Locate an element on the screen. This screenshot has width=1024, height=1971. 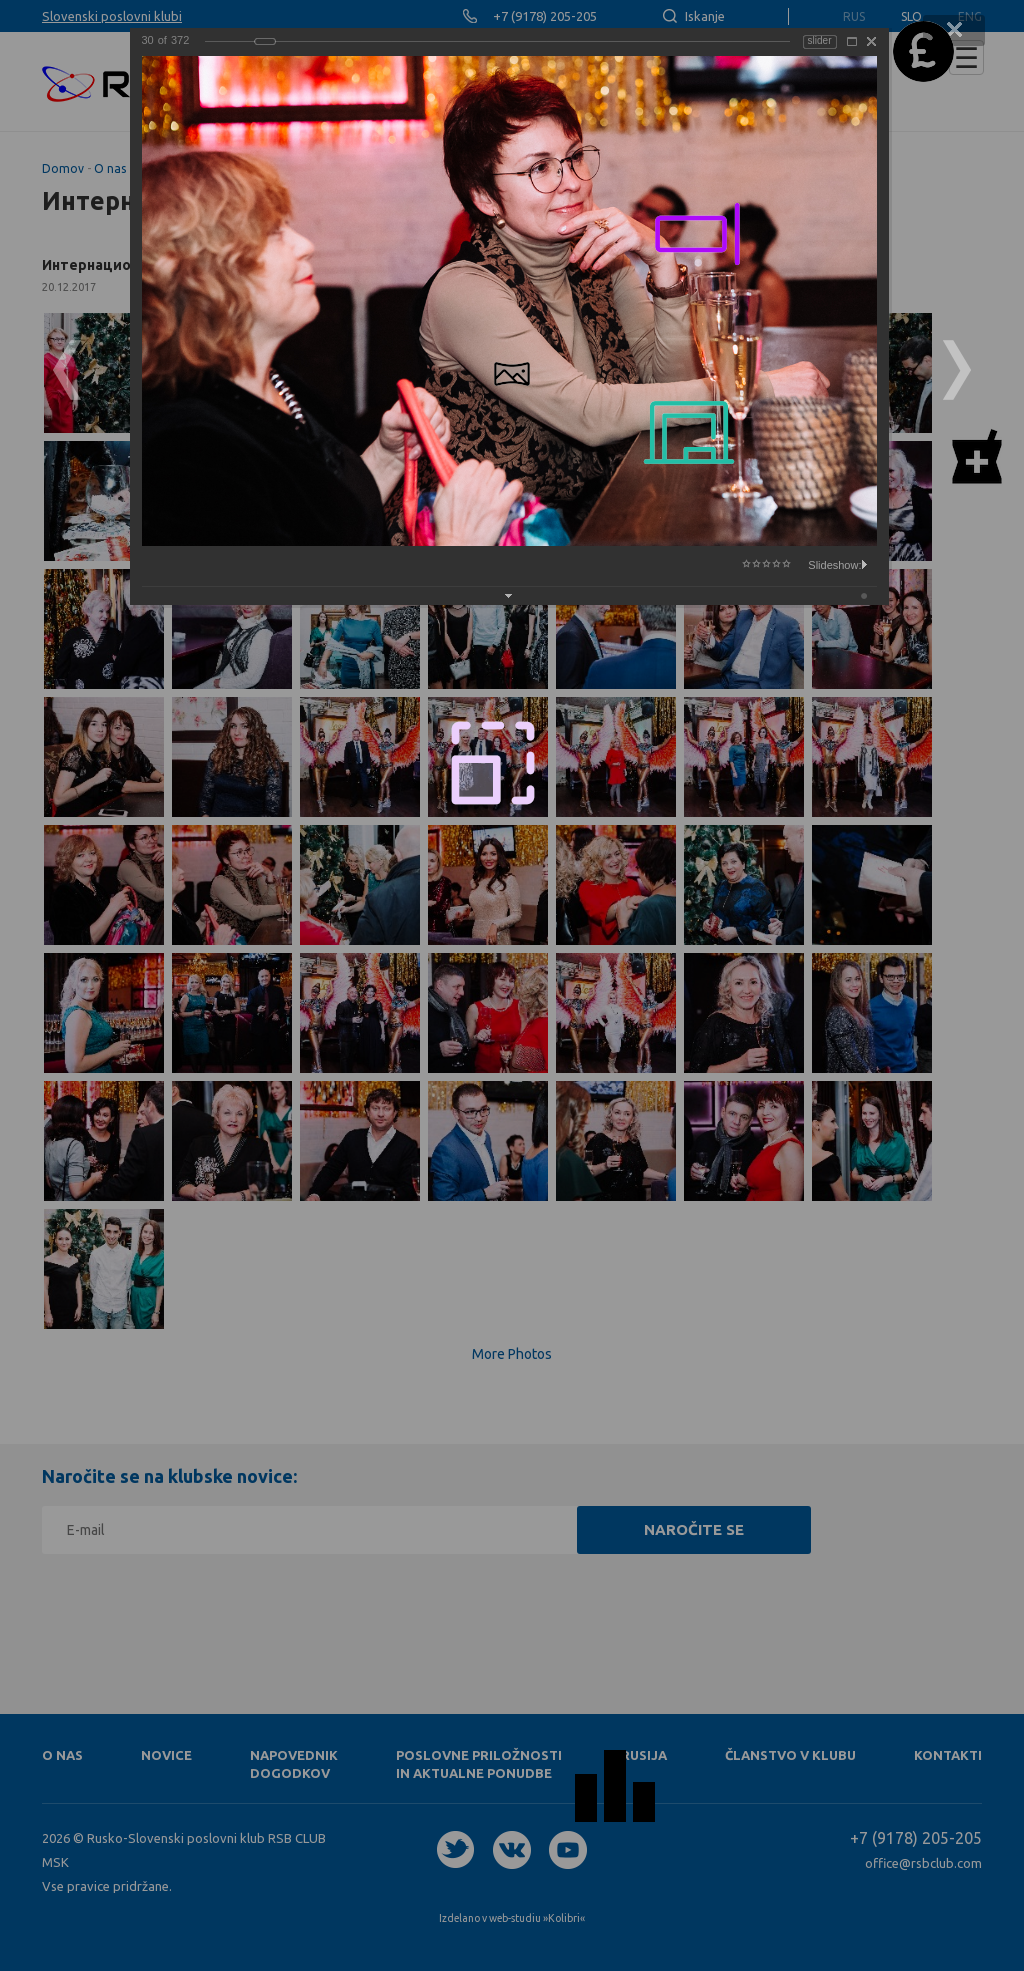
view amount in British pounds is located at coordinates (923, 51).